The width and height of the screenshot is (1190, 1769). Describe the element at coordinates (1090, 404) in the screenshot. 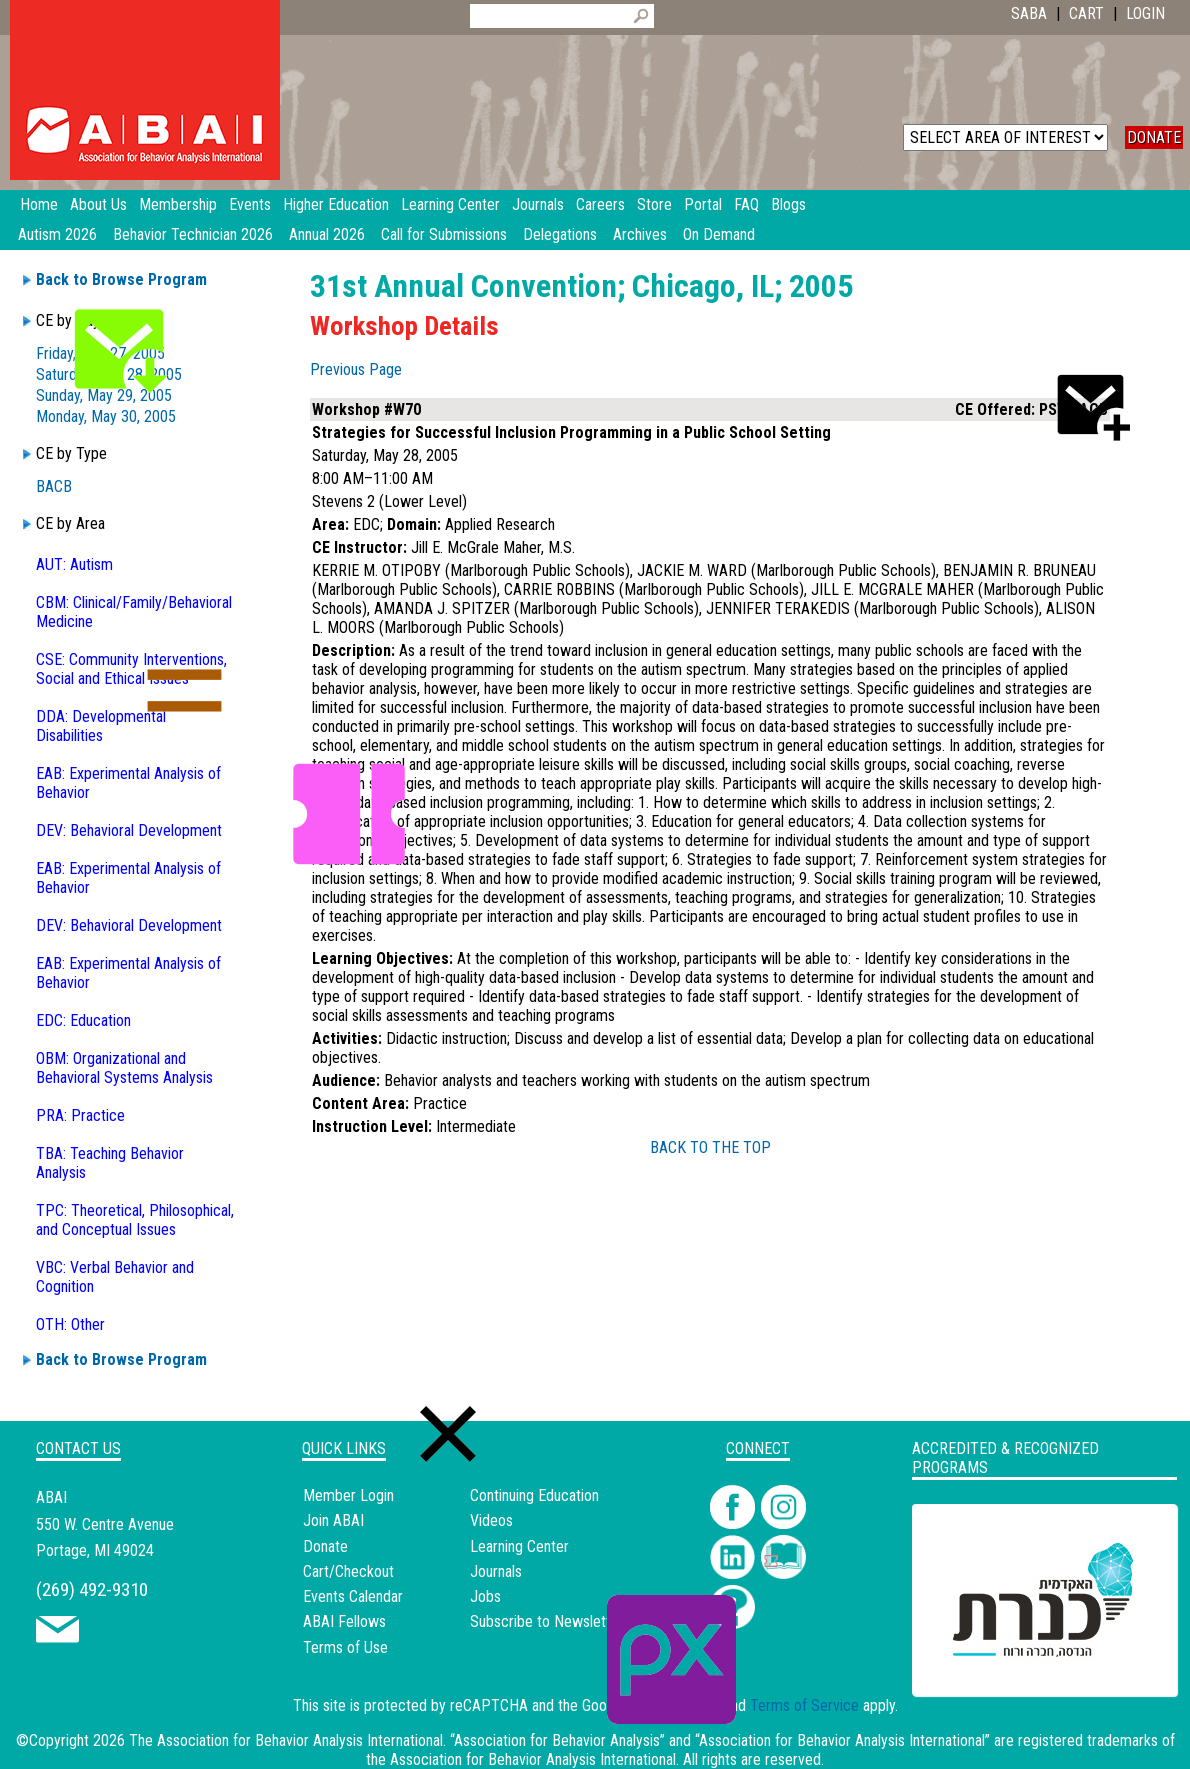

I see `compose a new email` at that location.